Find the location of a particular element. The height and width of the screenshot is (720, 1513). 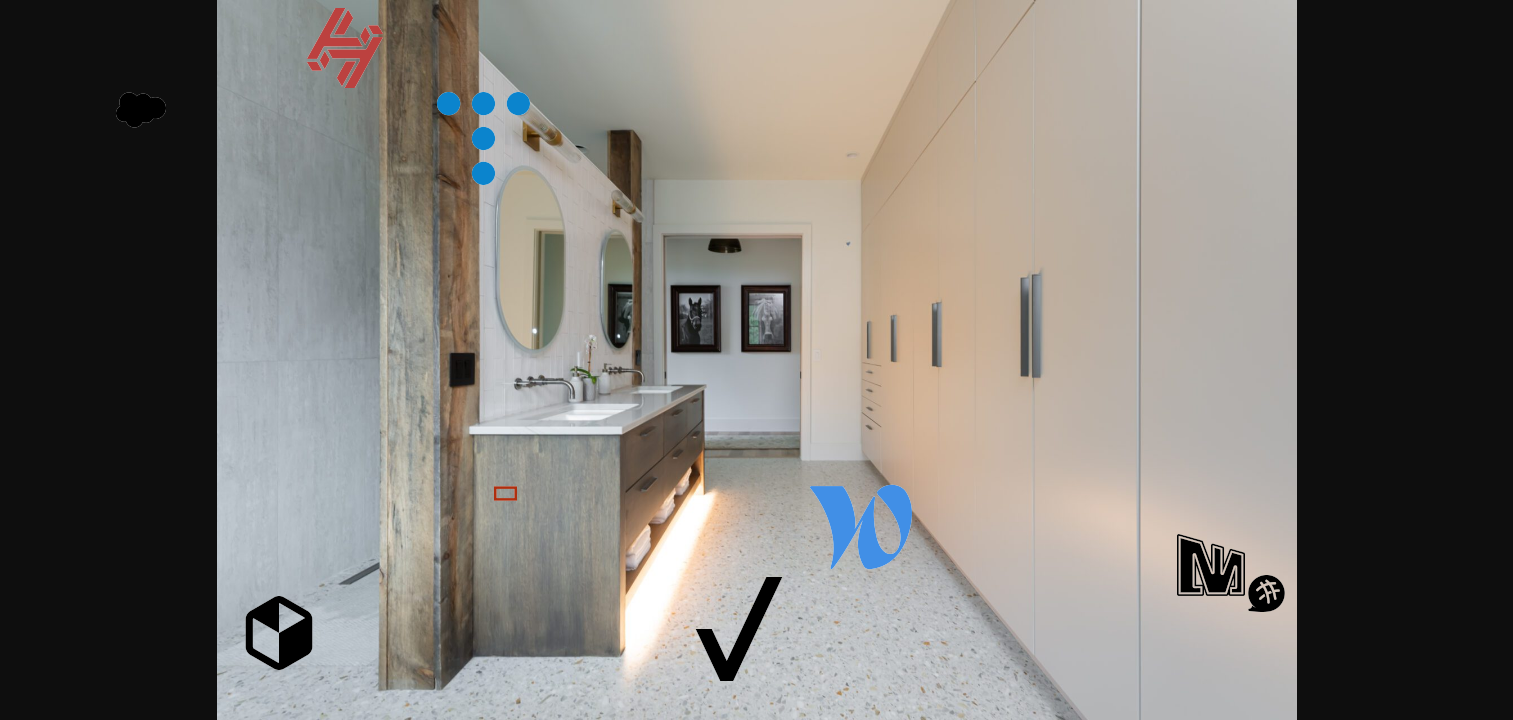

visit the CodeNewbie community website is located at coordinates (1266, 593).